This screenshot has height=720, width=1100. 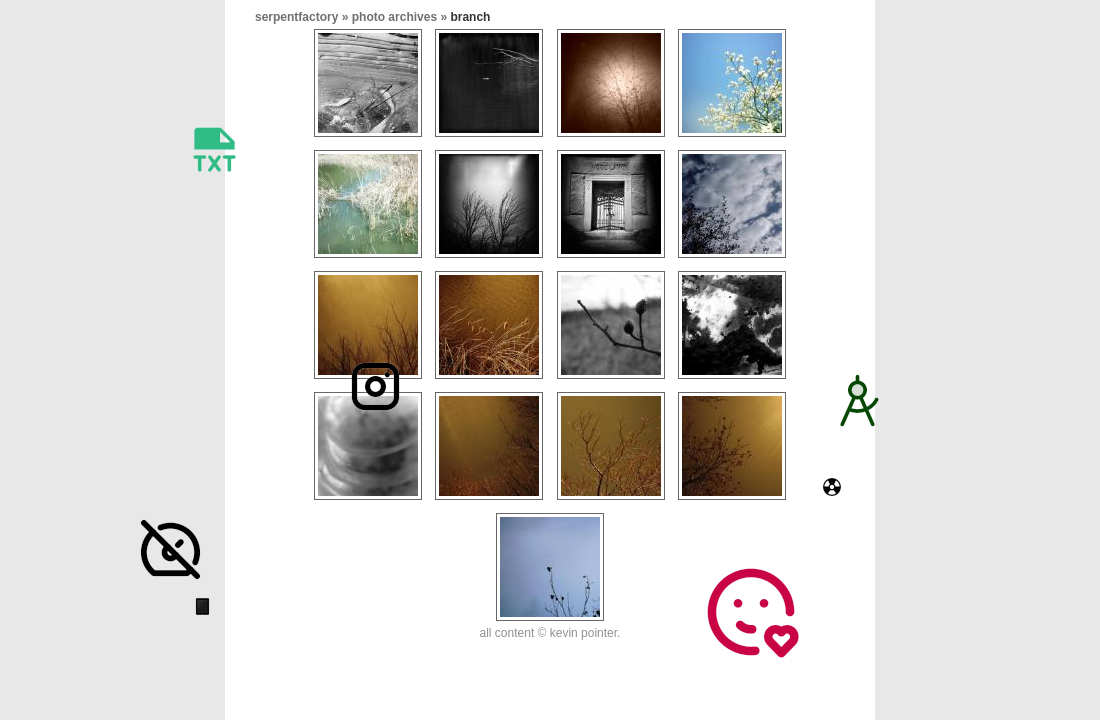 What do you see at coordinates (375, 386) in the screenshot?
I see `open Instagram app` at bounding box center [375, 386].